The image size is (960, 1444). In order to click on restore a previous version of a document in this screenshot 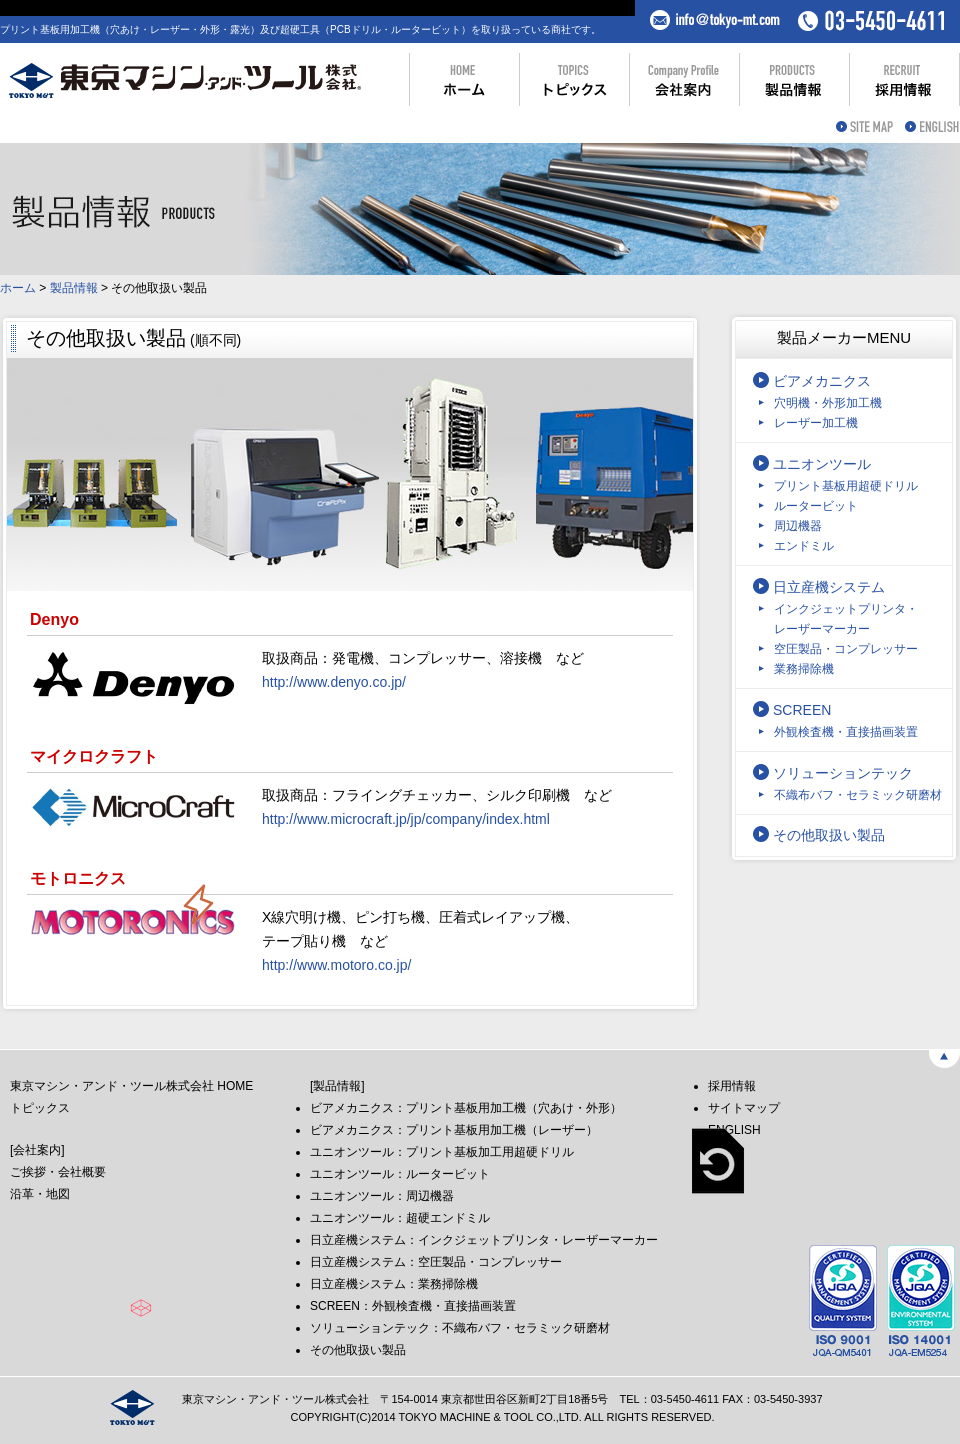, I will do `click(718, 1161)`.